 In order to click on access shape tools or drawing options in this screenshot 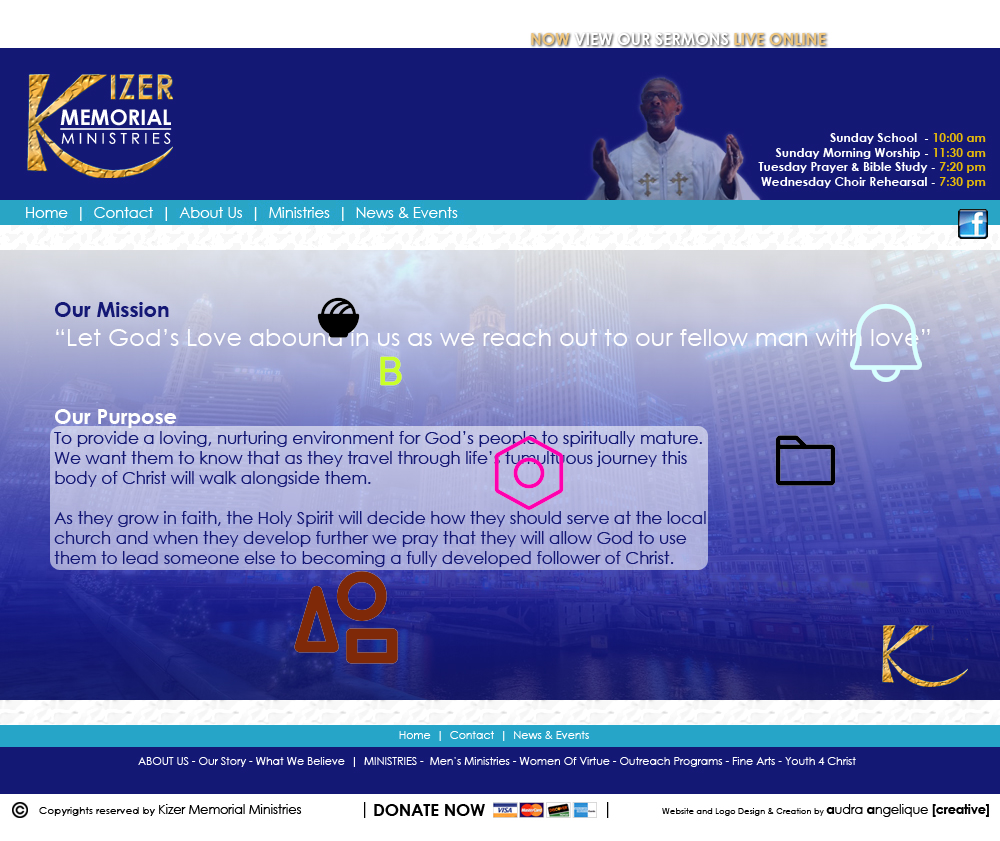, I will do `click(348, 621)`.